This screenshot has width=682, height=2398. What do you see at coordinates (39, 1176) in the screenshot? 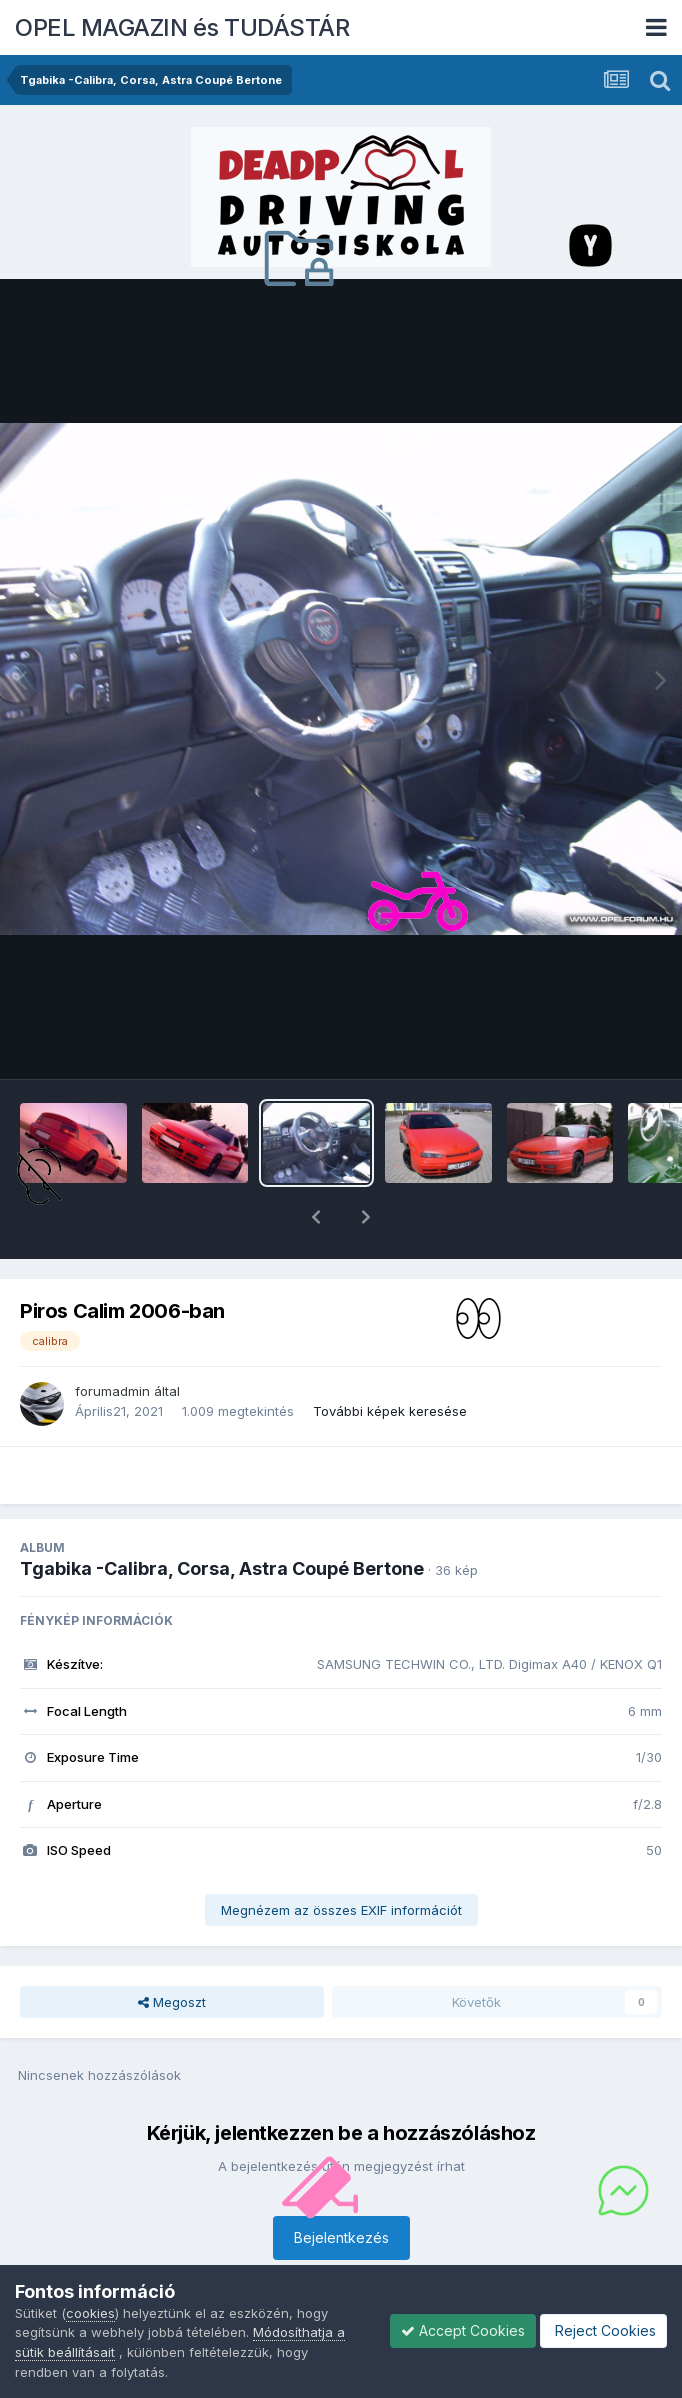
I see `mute or disable audio listening` at bounding box center [39, 1176].